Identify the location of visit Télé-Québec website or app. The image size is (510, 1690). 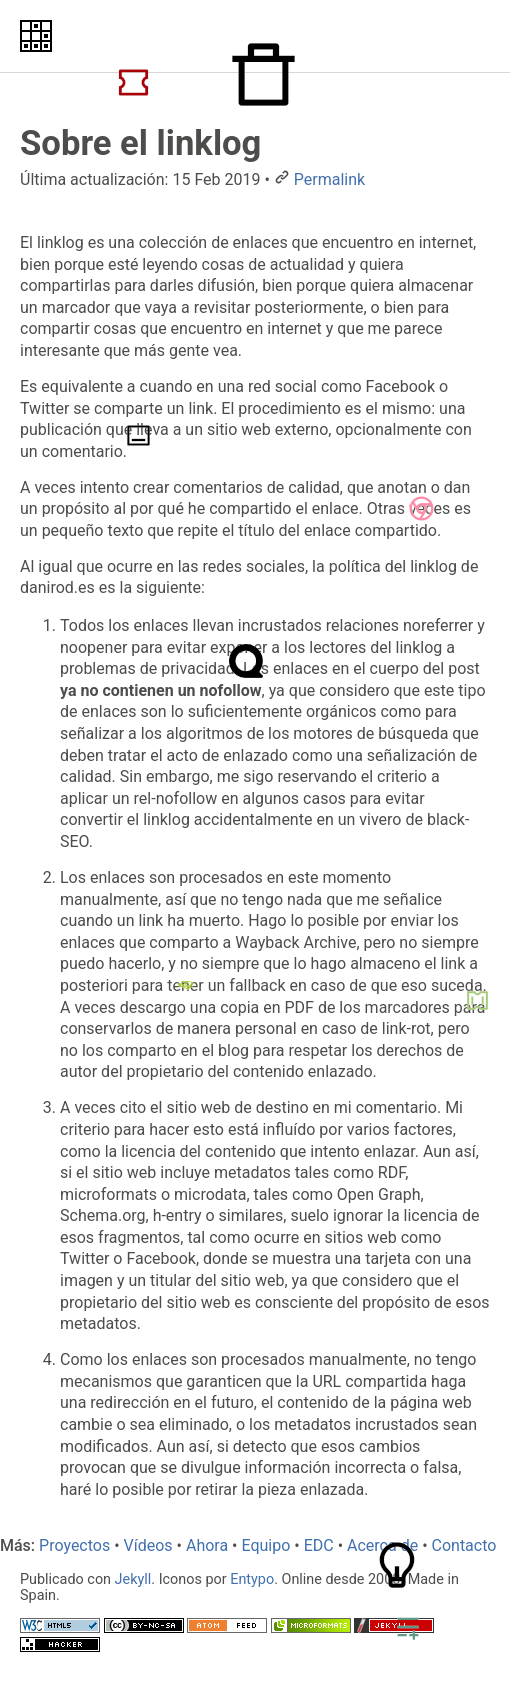
(185, 985).